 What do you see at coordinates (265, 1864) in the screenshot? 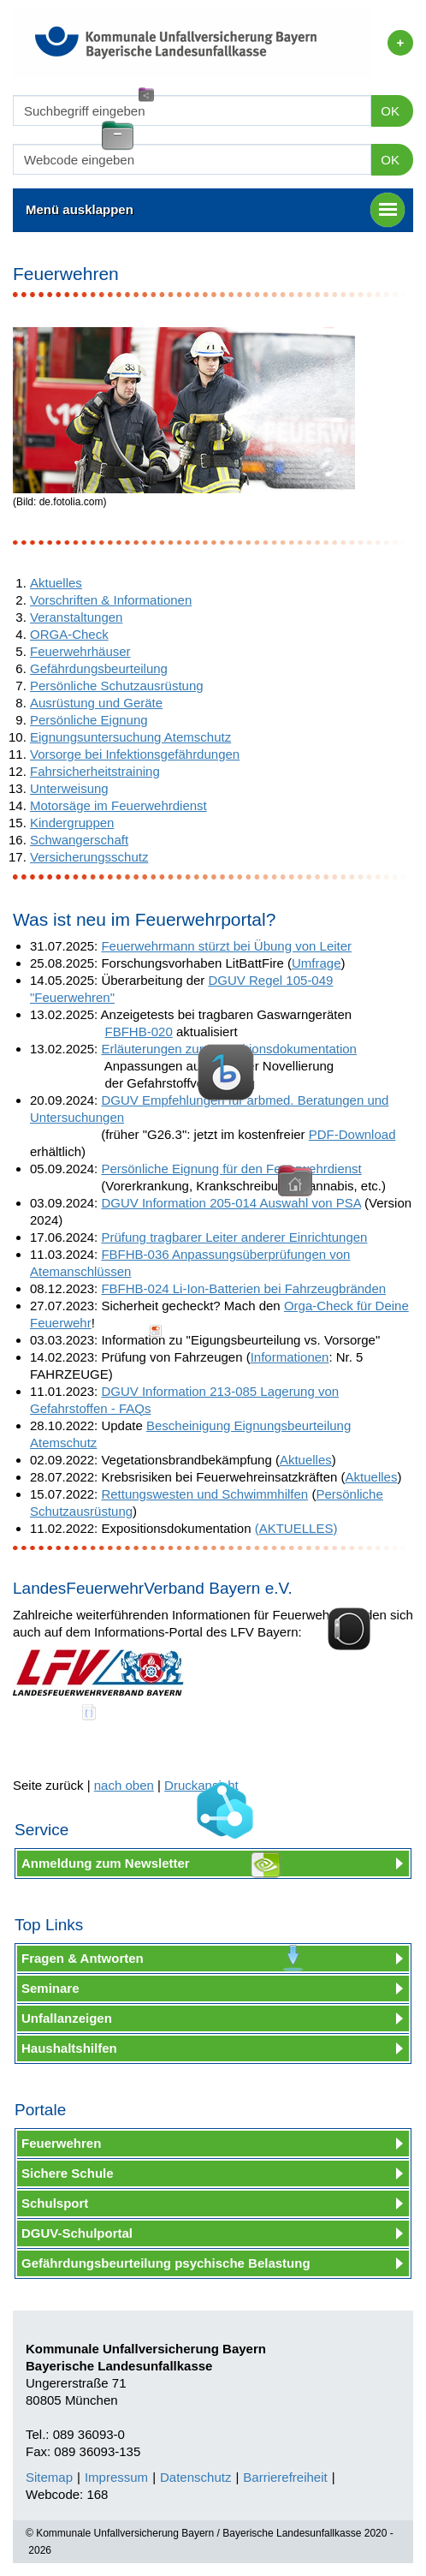
I see `open NVIDIA graphics card settings` at bounding box center [265, 1864].